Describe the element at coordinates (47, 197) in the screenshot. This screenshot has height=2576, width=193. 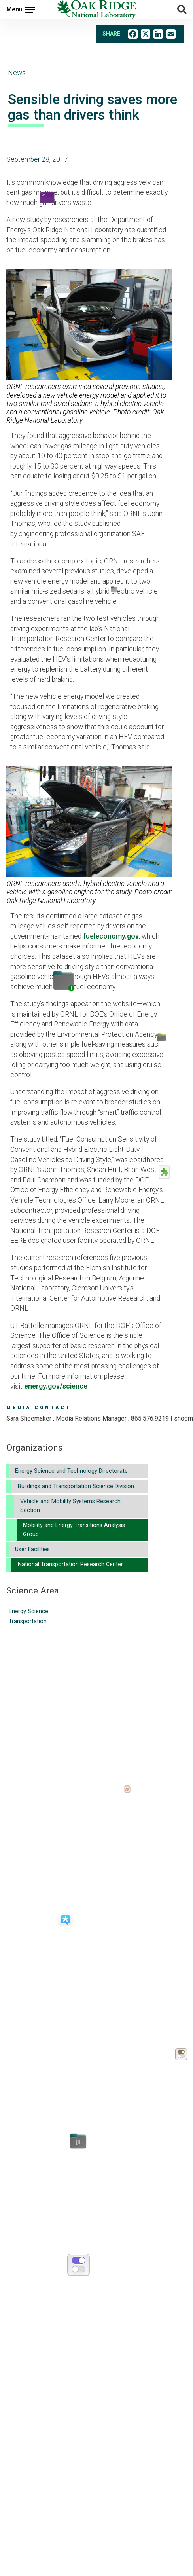
I see `open terminal with root/administrator privileges` at that location.